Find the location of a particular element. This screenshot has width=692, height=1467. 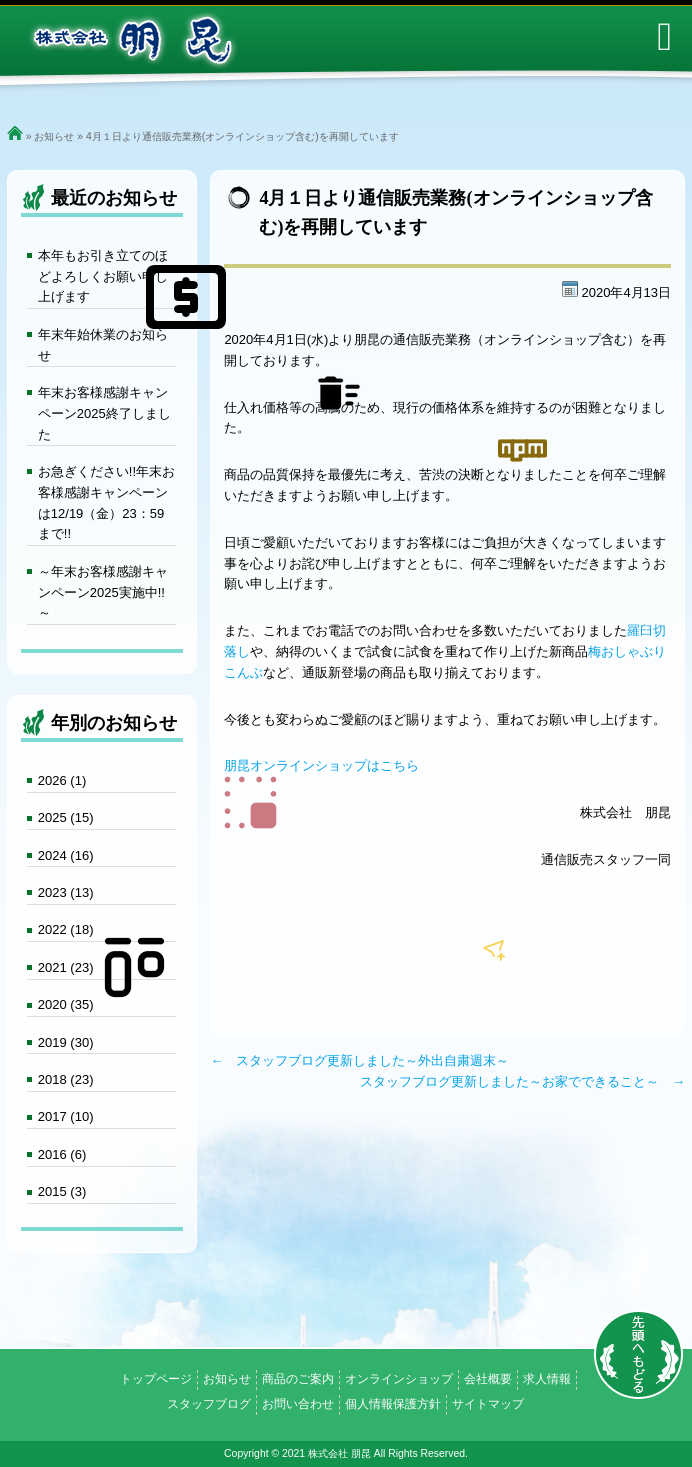

find nearby ATMs or cash machines is located at coordinates (186, 297).